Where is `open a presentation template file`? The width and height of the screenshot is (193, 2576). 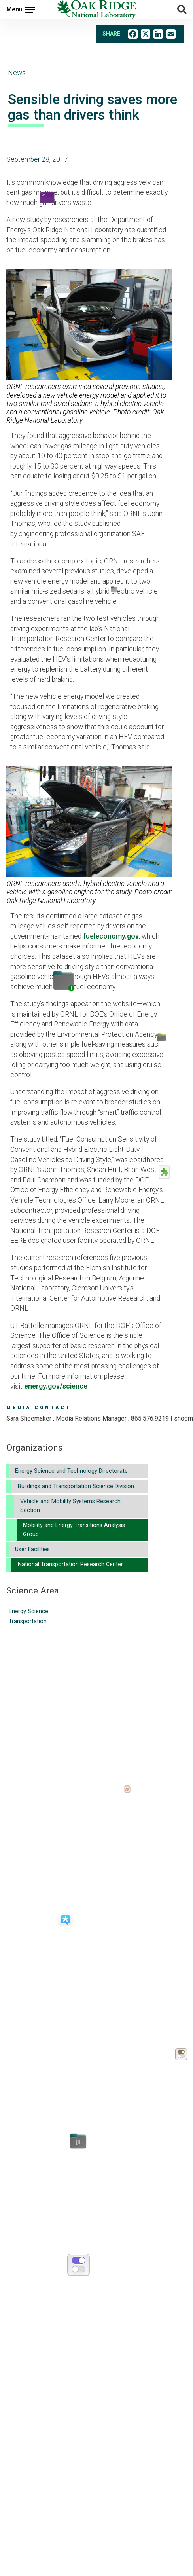
open a presentation template file is located at coordinates (127, 1789).